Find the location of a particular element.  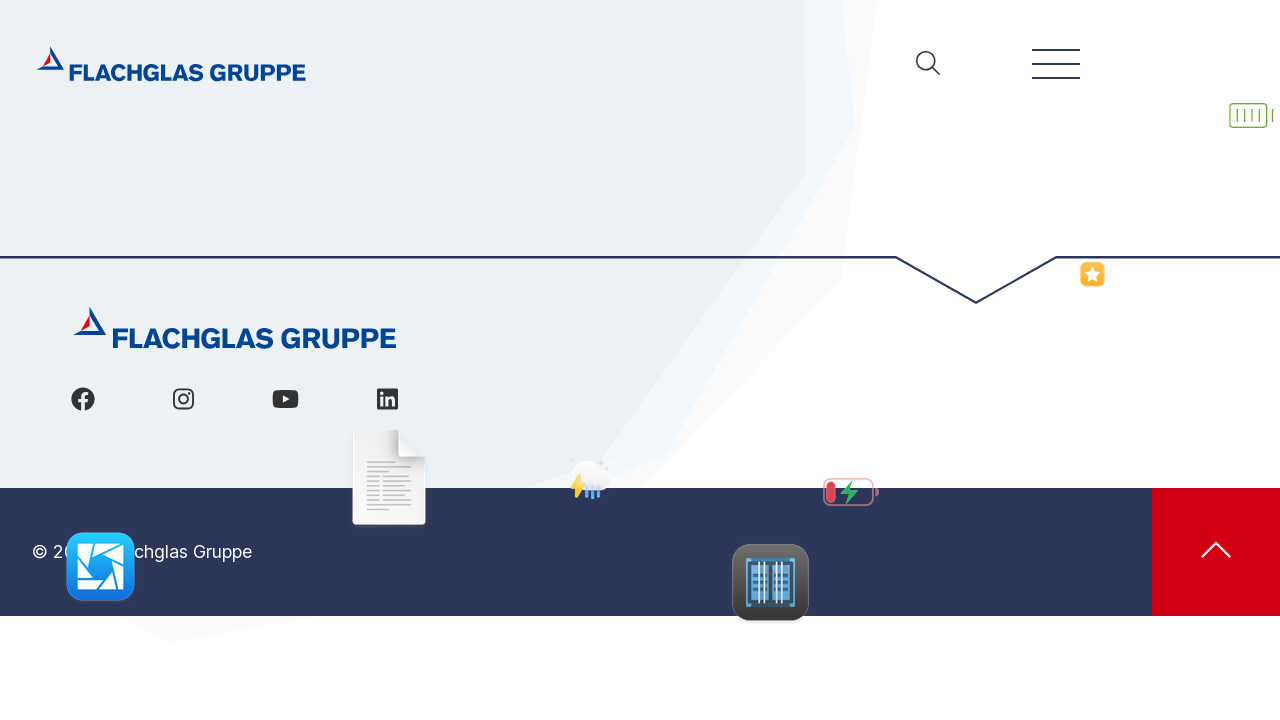

indicates battery is fully charged is located at coordinates (1250, 115).